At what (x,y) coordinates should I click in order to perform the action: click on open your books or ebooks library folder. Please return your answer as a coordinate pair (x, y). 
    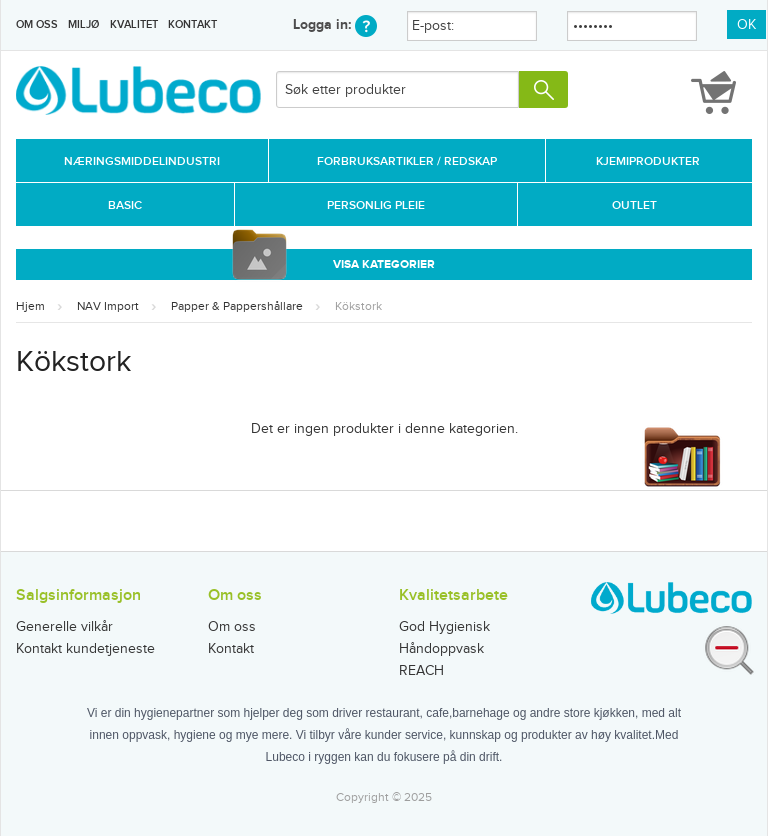
    Looking at the image, I should click on (682, 459).